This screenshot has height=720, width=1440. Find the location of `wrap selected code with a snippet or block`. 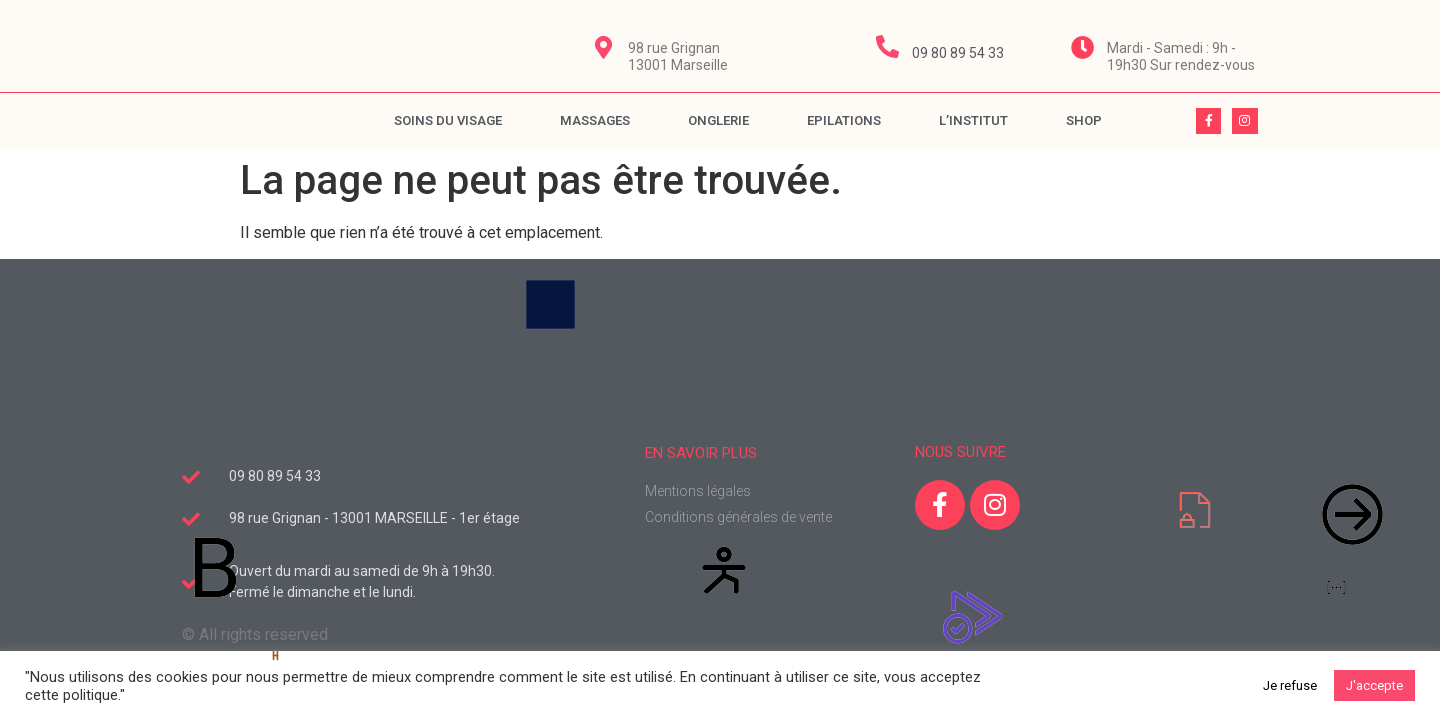

wrap selected code with a snippet or block is located at coordinates (1336, 587).